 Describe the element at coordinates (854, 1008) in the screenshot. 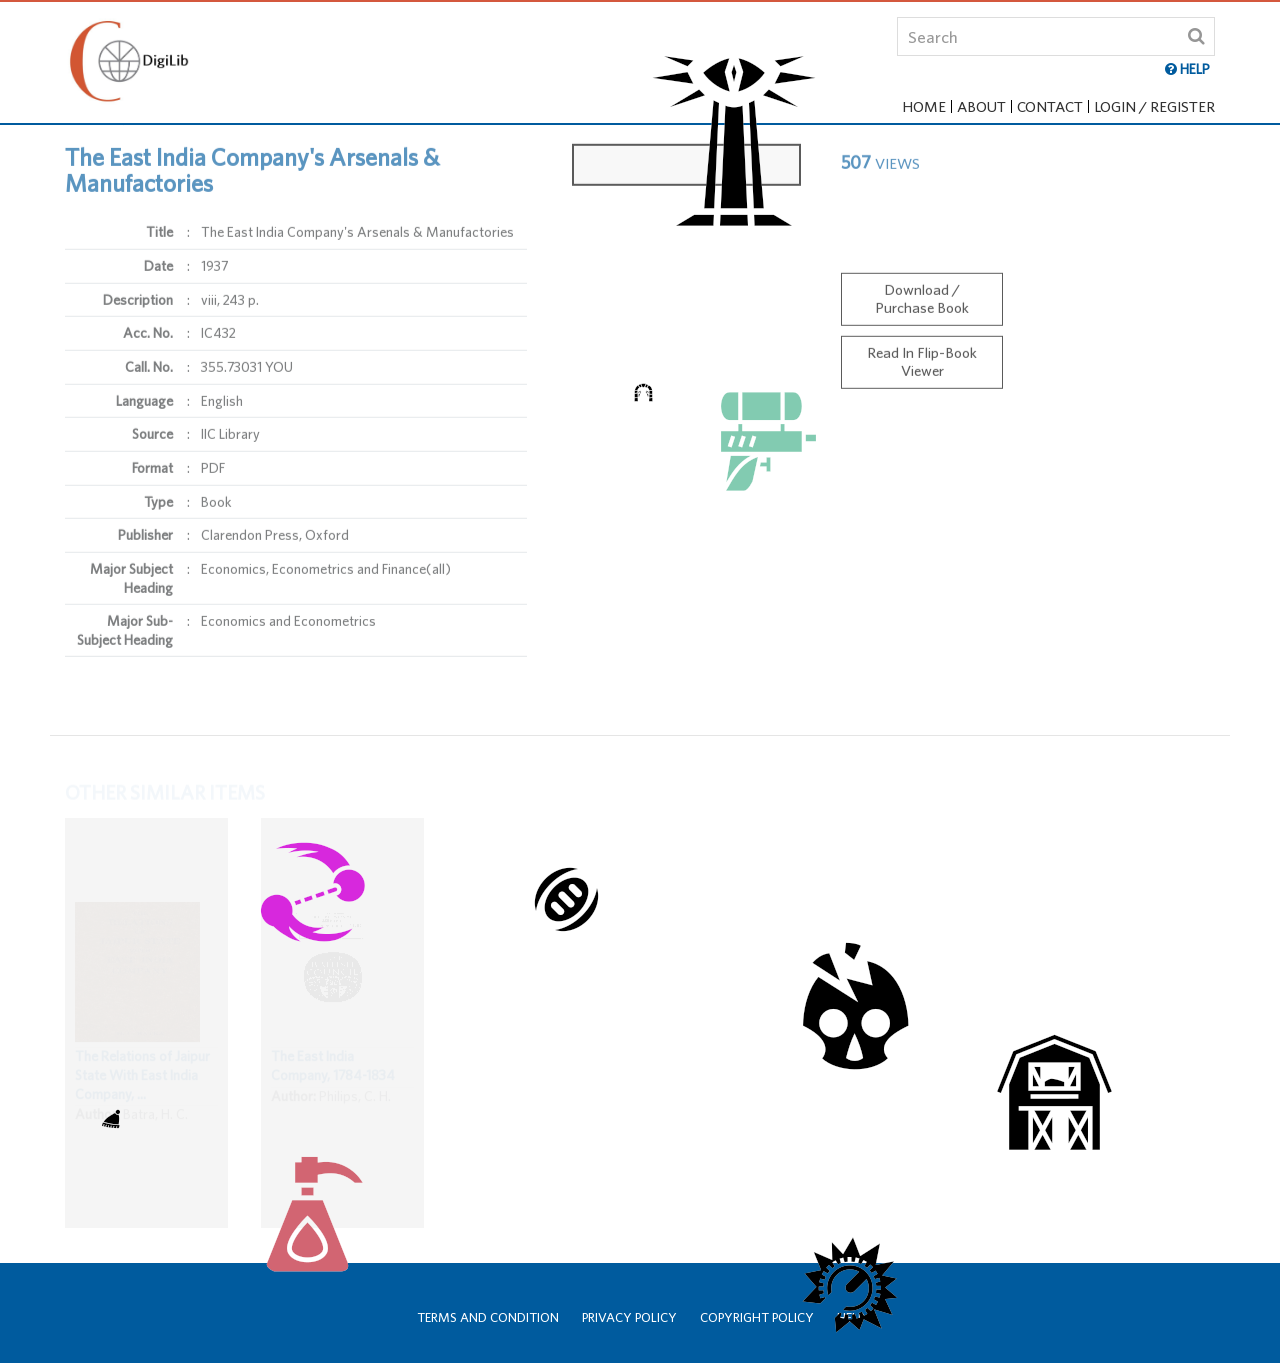

I see `indicates player death or game over state` at that location.